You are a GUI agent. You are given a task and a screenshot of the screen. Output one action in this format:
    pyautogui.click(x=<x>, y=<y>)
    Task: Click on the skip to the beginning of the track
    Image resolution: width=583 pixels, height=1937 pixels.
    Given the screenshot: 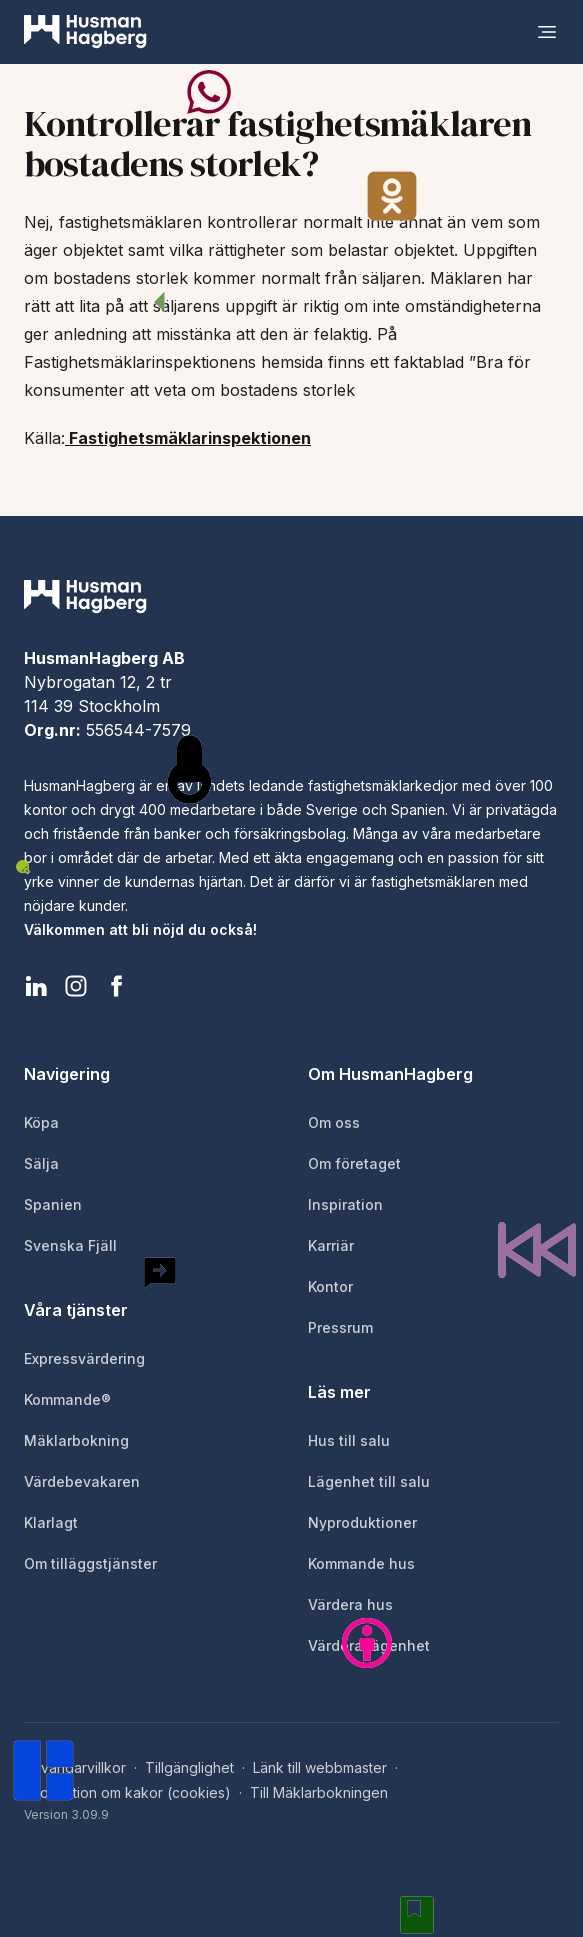 What is the action you would take?
    pyautogui.click(x=537, y=1250)
    